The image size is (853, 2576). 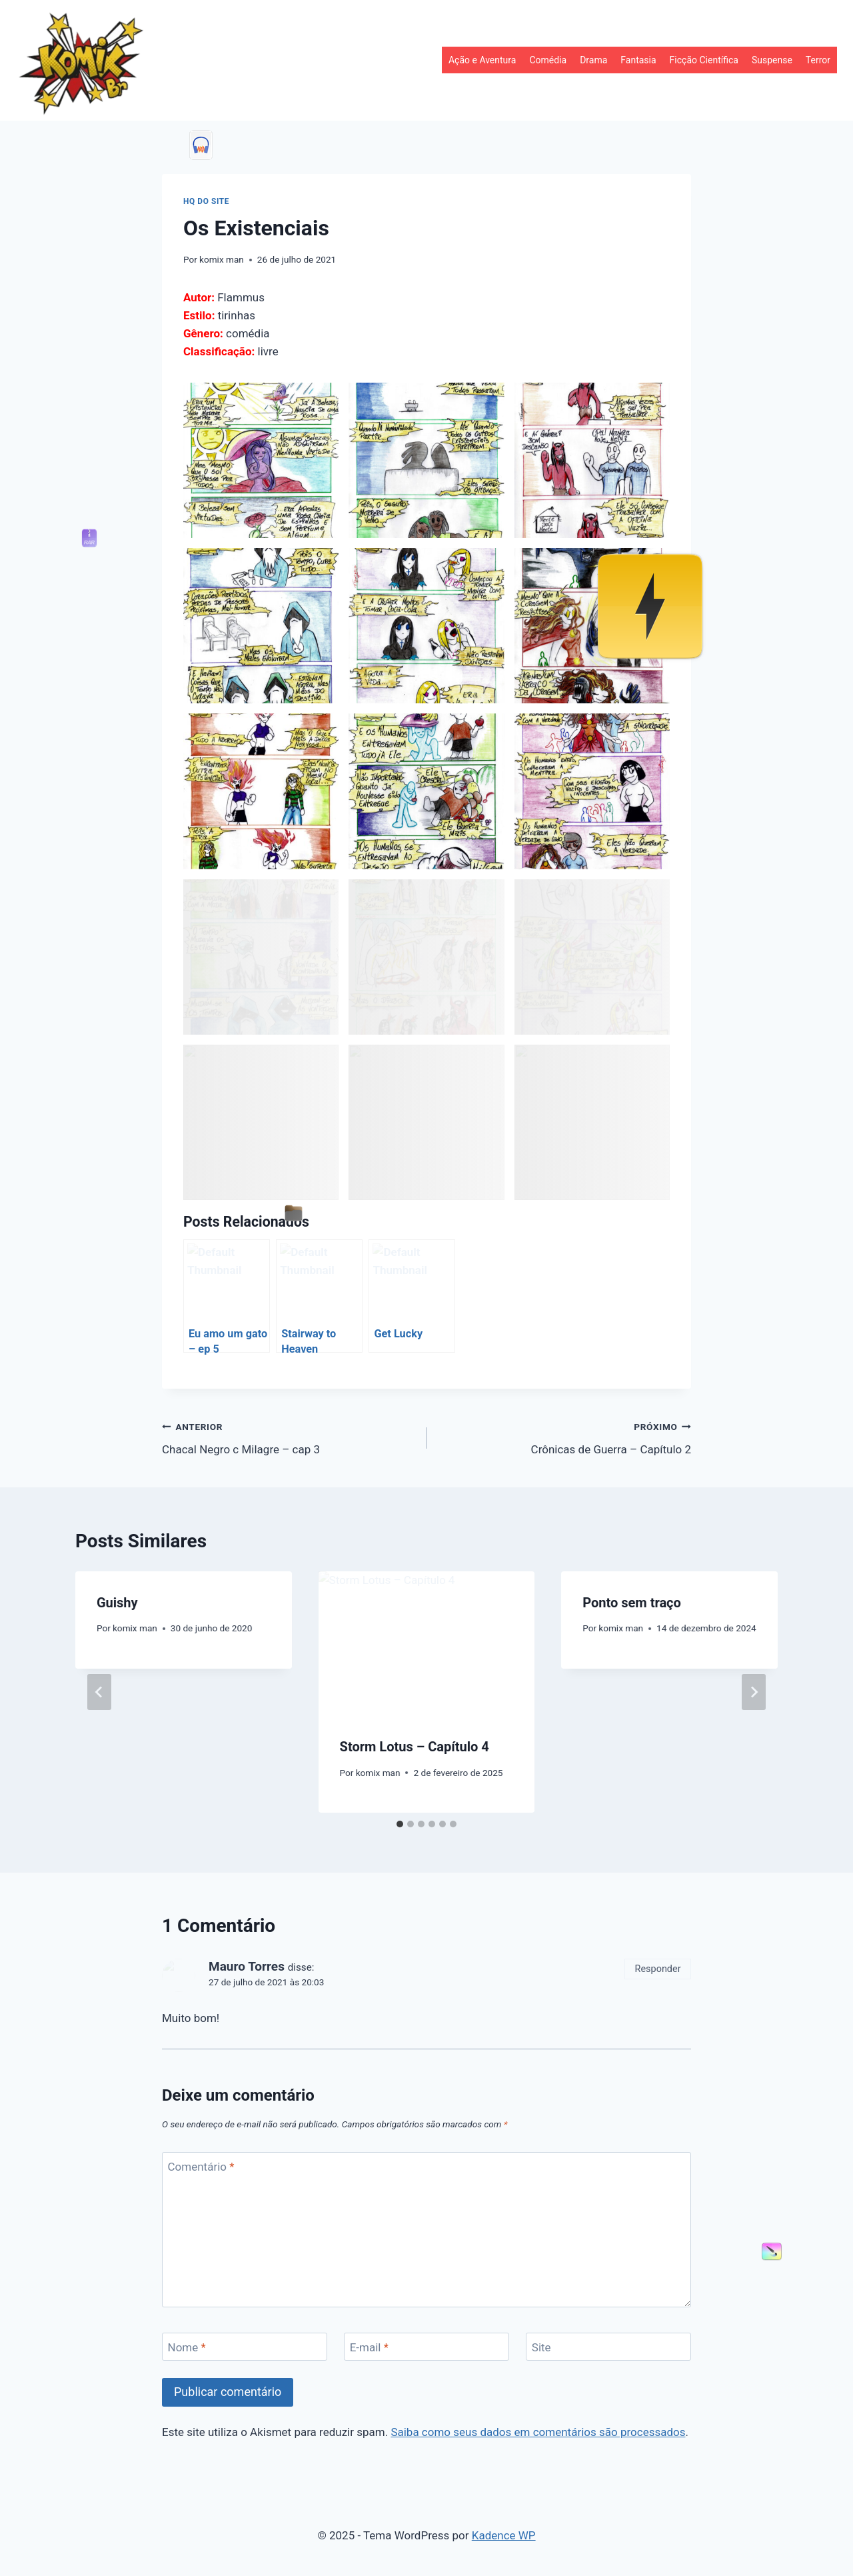 I want to click on access power and battery settings, so click(x=650, y=606).